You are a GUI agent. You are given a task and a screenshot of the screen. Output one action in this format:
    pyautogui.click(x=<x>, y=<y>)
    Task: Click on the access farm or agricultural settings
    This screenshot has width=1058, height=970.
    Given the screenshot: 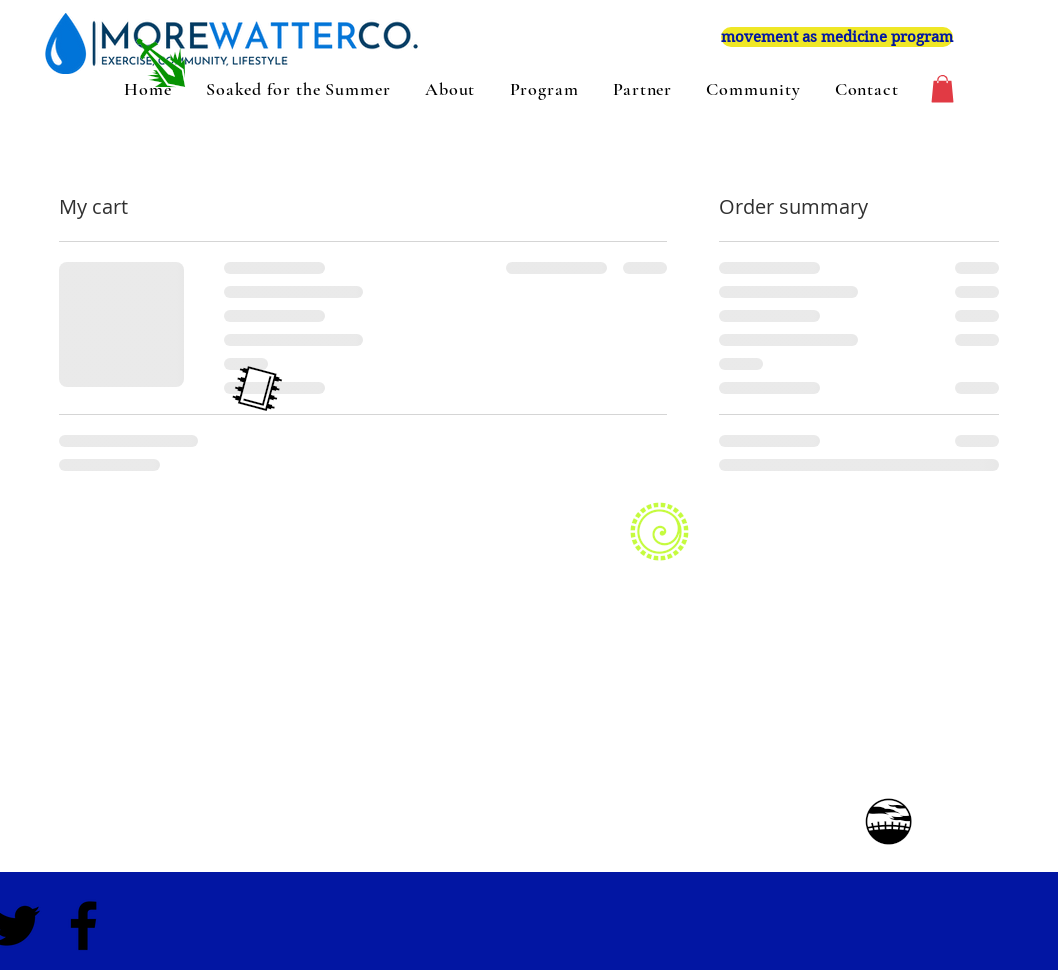 What is the action you would take?
    pyautogui.click(x=888, y=821)
    